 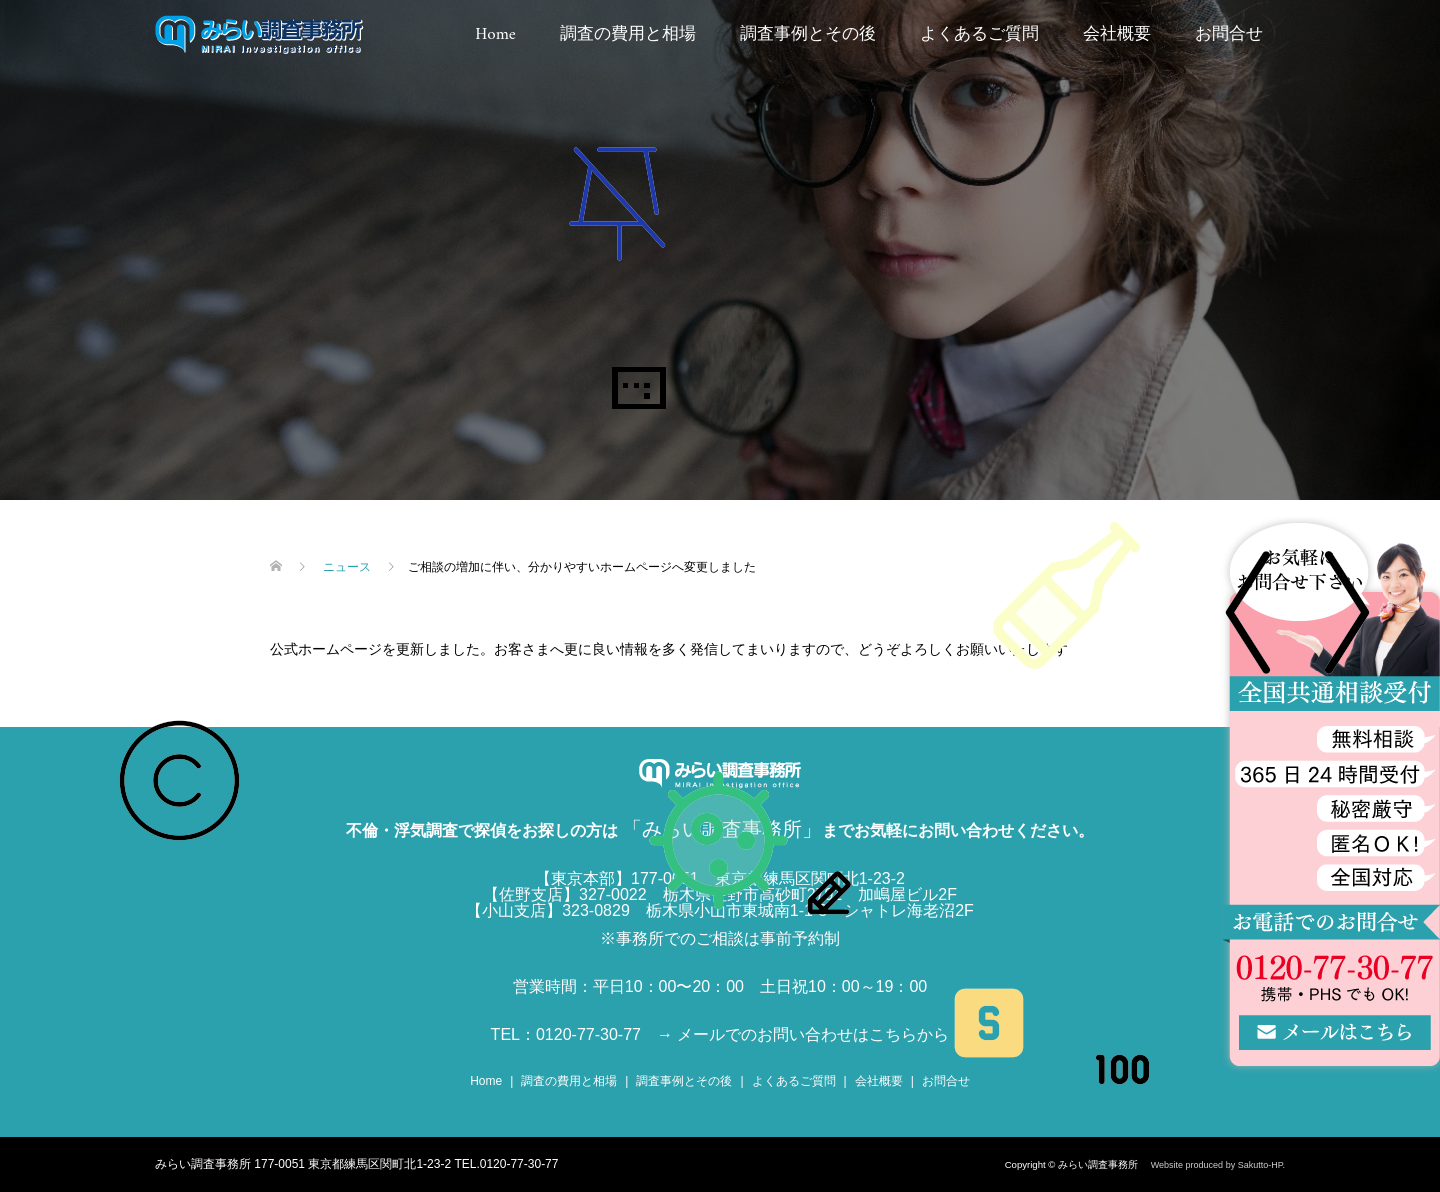 What do you see at coordinates (989, 1023) in the screenshot?
I see `indicates a section or item labeled "S"` at bounding box center [989, 1023].